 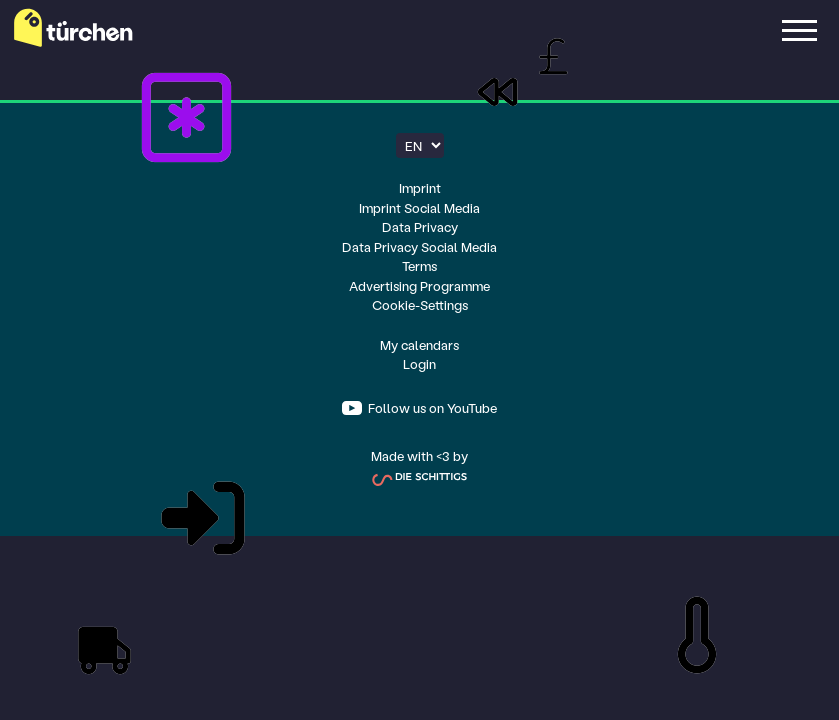 I want to click on rewind or skip backward in media playback, so click(x=500, y=92).